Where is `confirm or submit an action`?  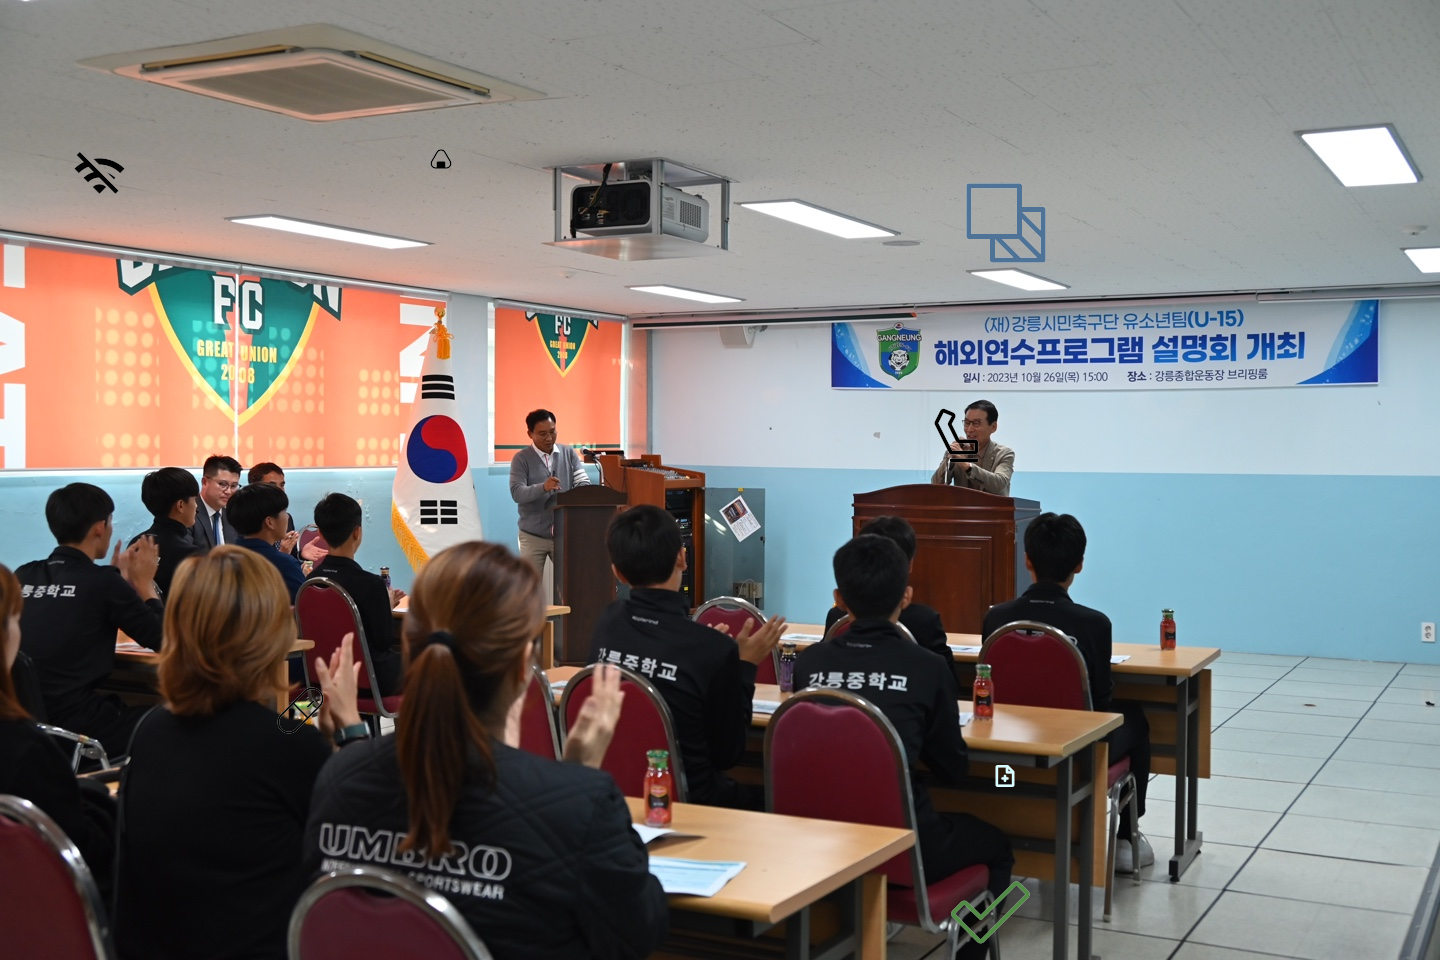 confirm or submit an action is located at coordinates (989, 911).